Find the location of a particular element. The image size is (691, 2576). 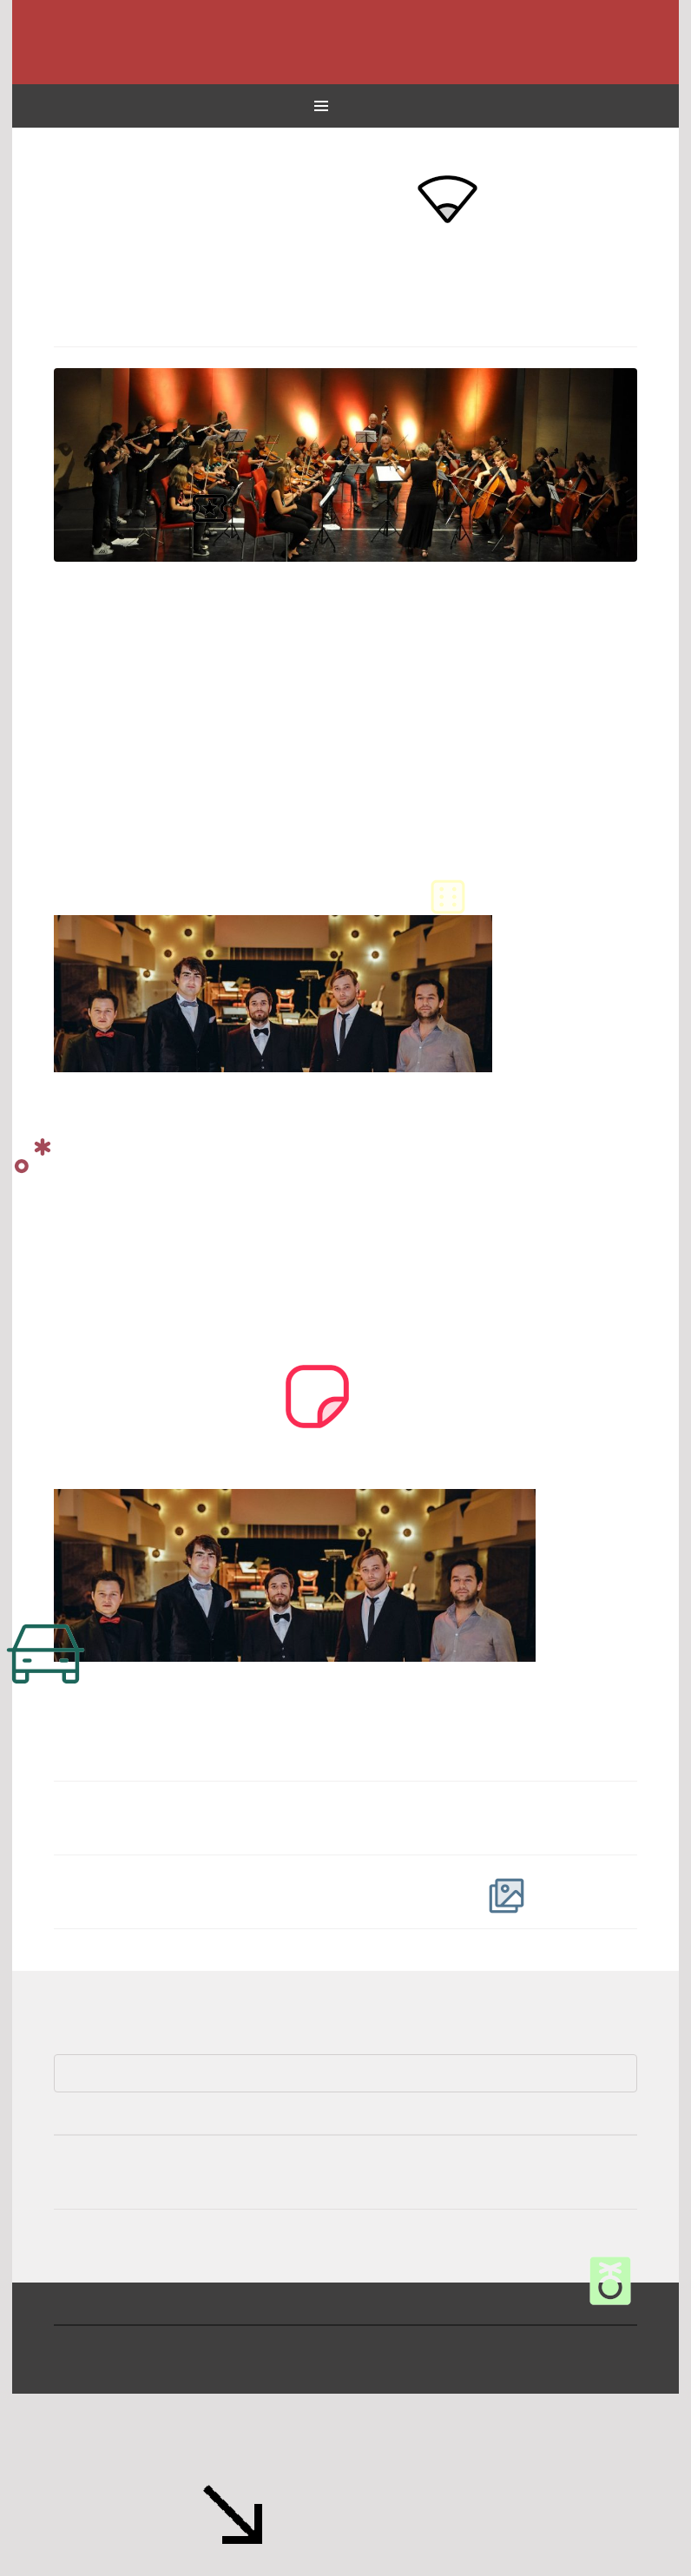

access vehicle or transportation options is located at coordinates (45, 1655).